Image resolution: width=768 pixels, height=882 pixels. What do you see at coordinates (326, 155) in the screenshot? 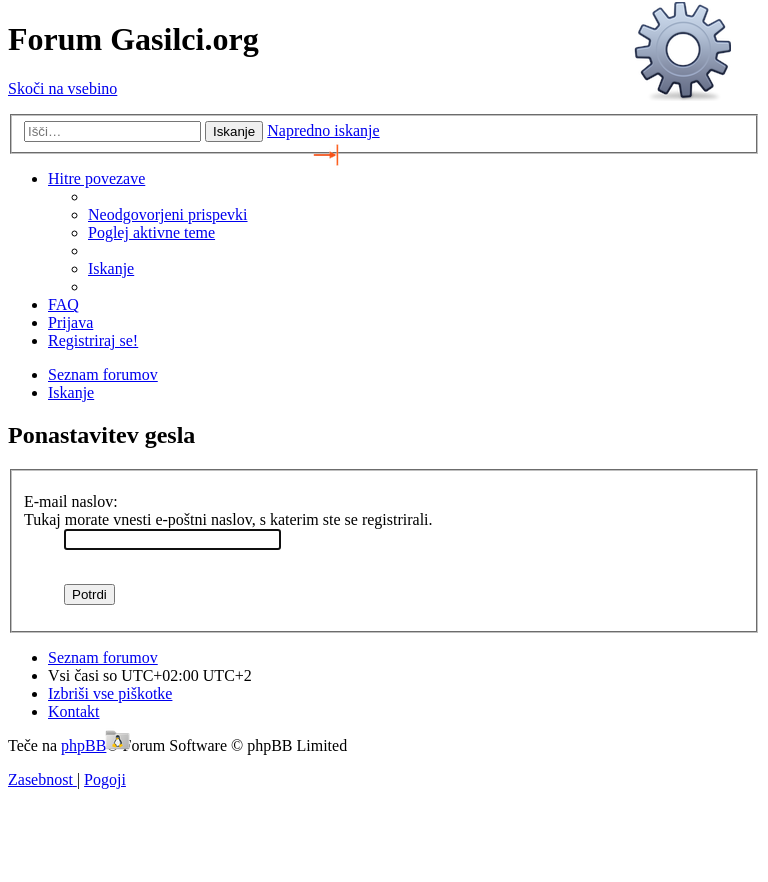
I see `go to the last item or page` at bounding box center [326, 155].